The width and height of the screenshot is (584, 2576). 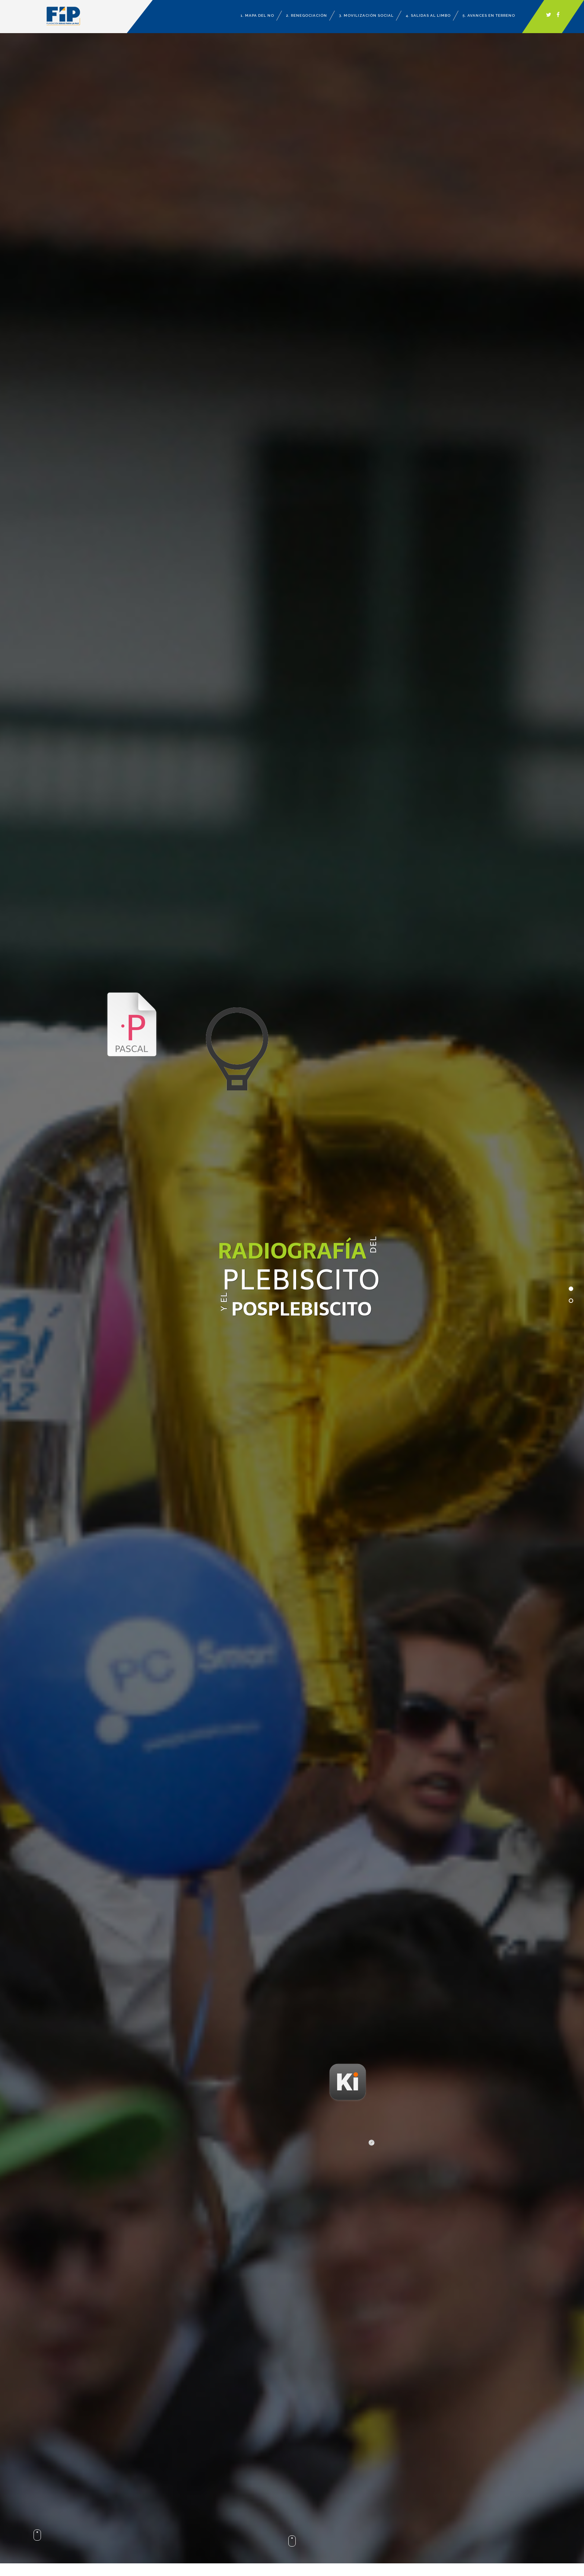 What do you see at coordinates (132, 1026) in the screenshot?
I see `a pascal programming language source file` at bounding box center [132, 1026].